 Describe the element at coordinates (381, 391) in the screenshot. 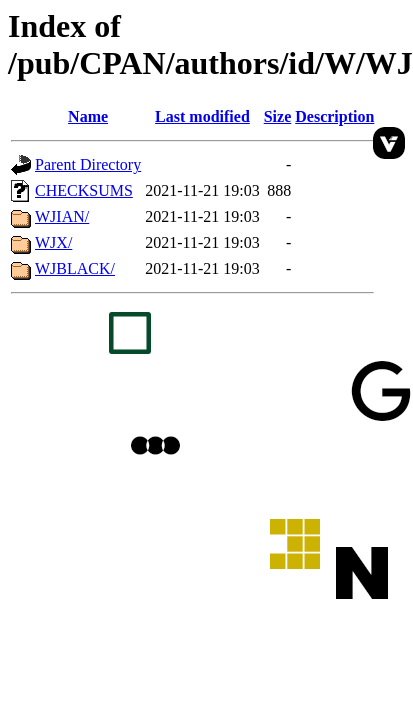

I see `sign in with Google` at that location.